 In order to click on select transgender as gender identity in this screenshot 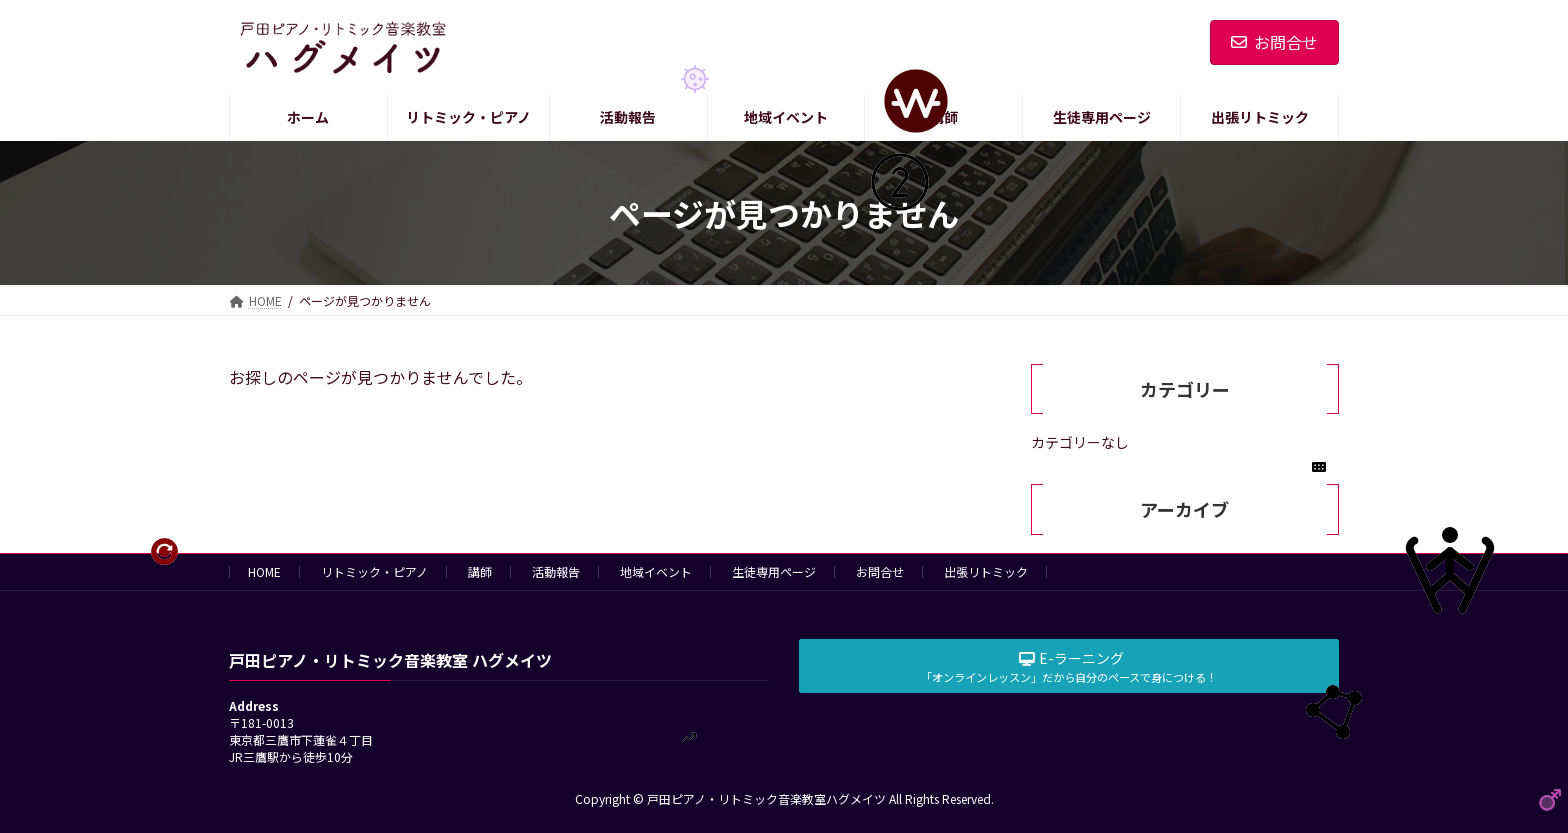, I will do `click(1550, 799)`.